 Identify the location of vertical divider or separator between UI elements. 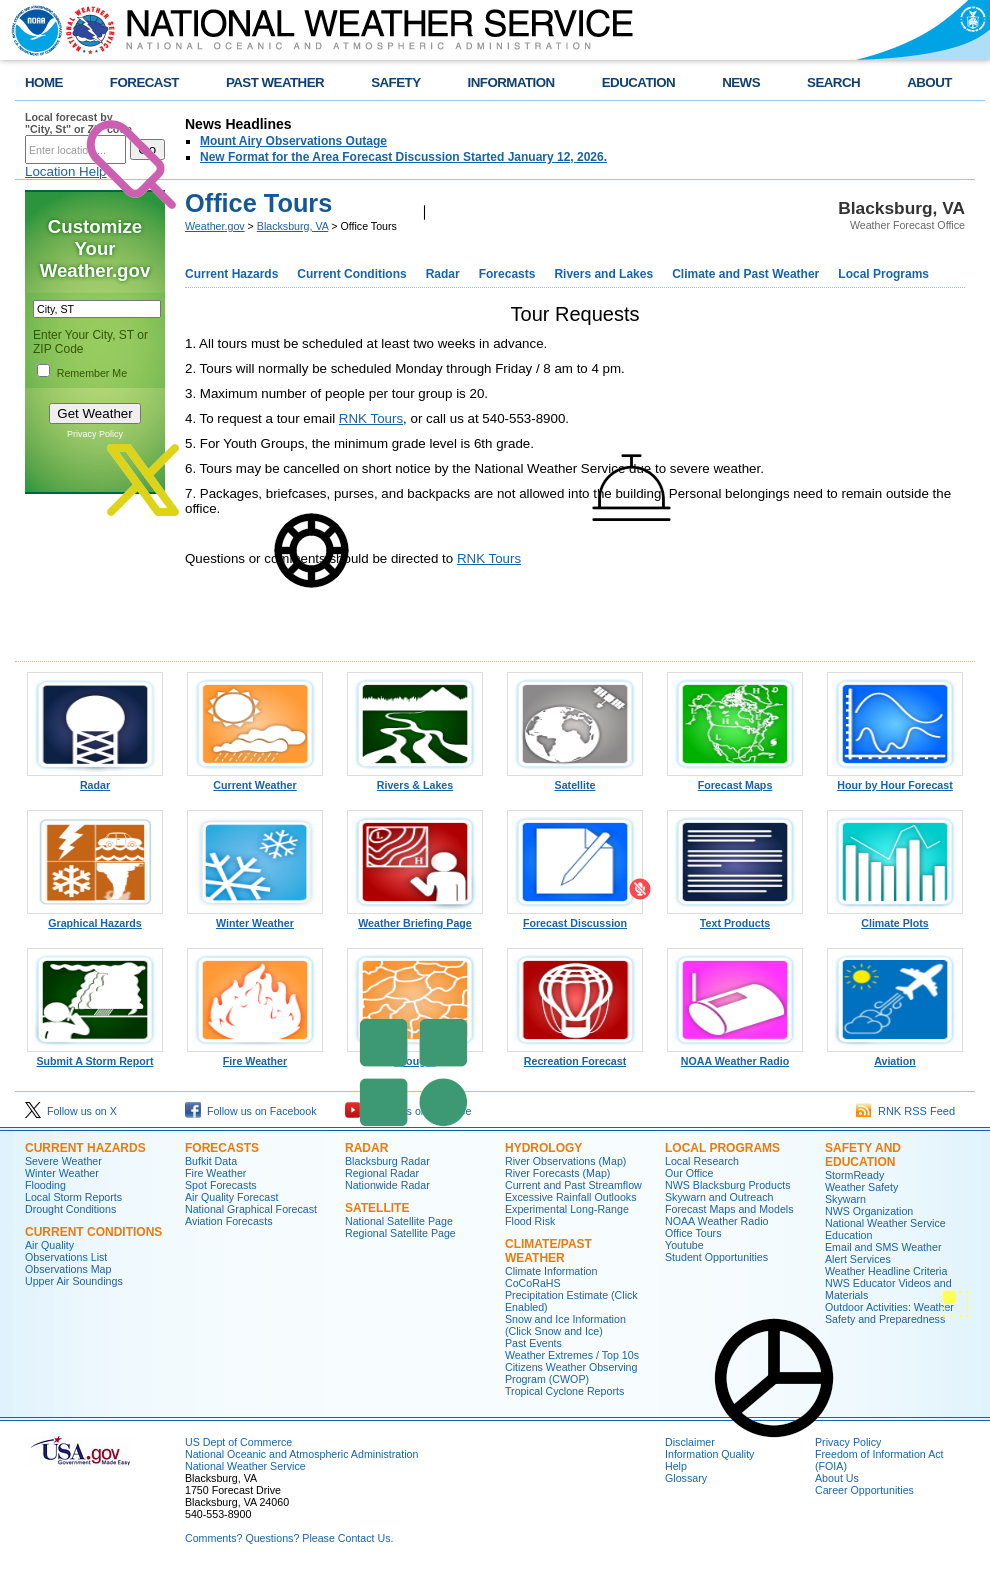
(424, 212).